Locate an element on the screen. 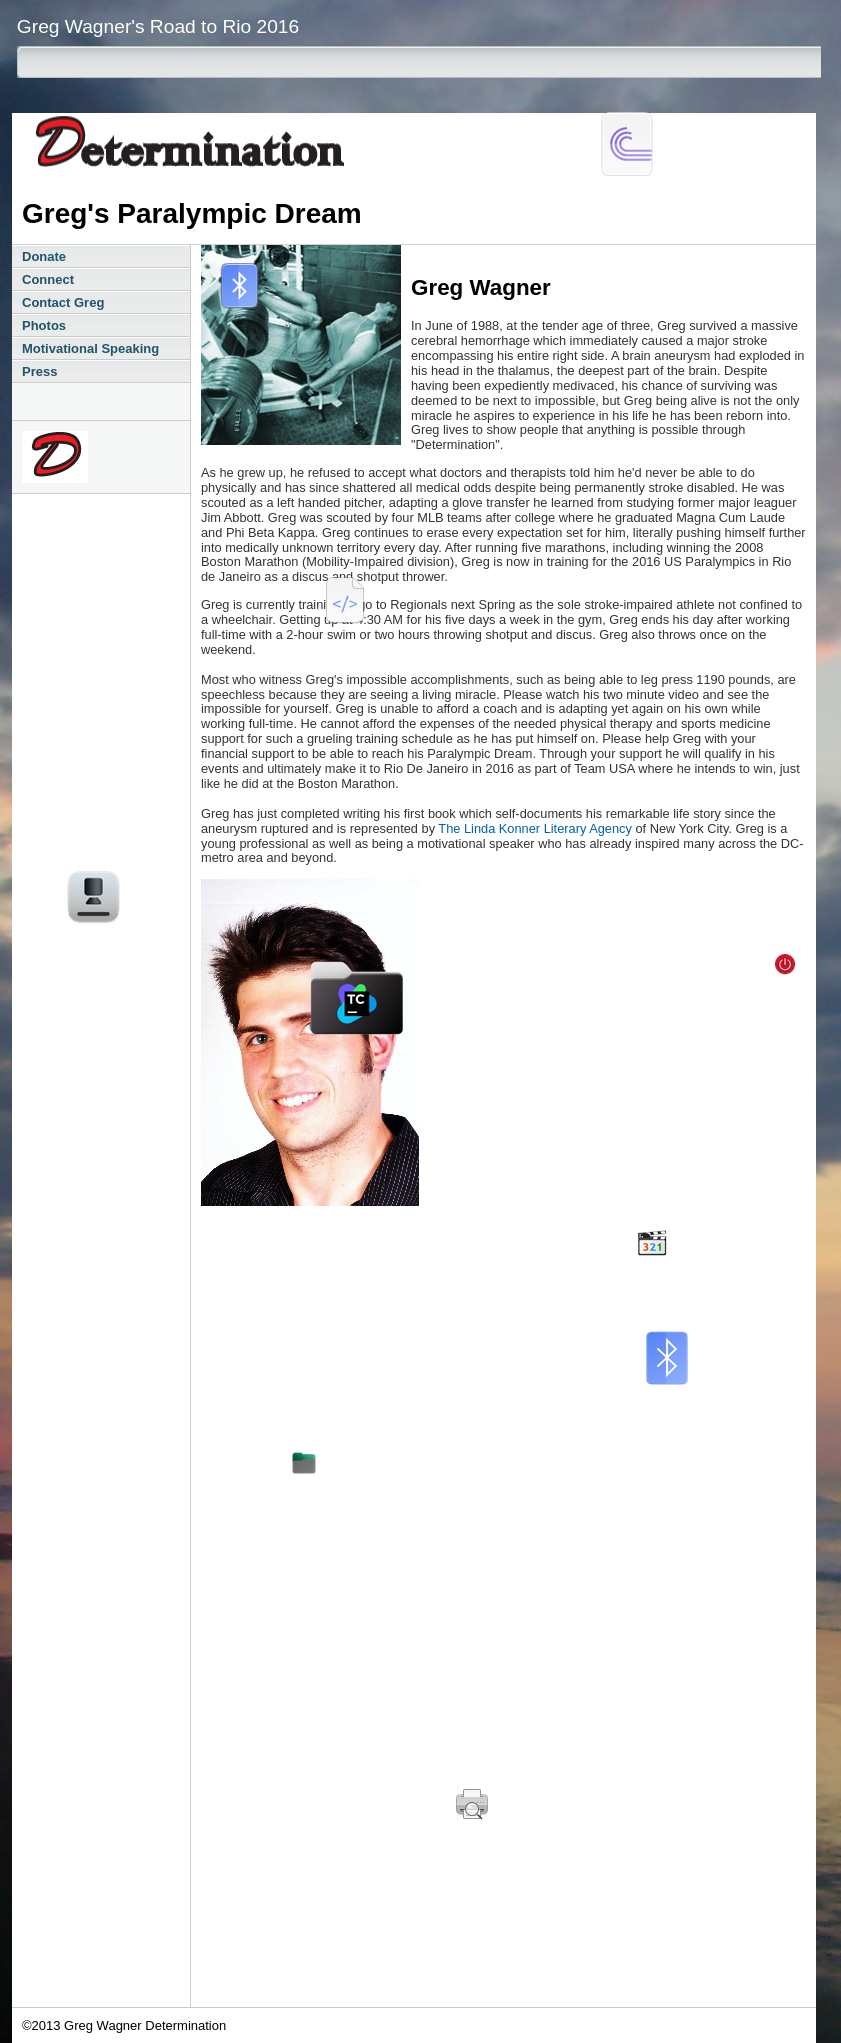 The height and width of the screenshot is (2043, 841). an HTML or code file type indicator is located at coordinates (345, 600).